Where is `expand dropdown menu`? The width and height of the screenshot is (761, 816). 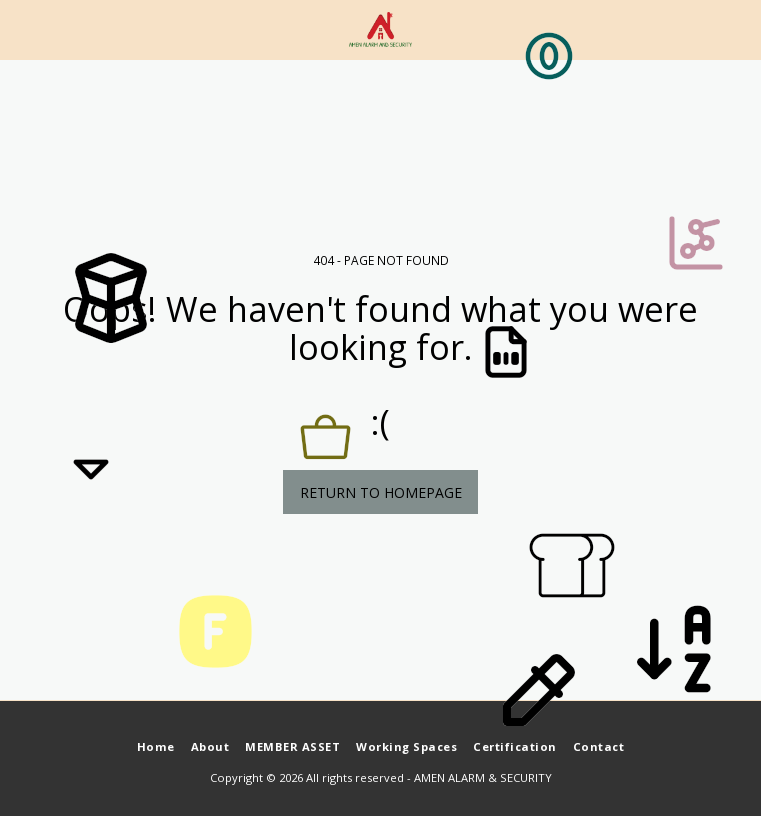 expand dropdown menu is located at coordinates (91, 467).